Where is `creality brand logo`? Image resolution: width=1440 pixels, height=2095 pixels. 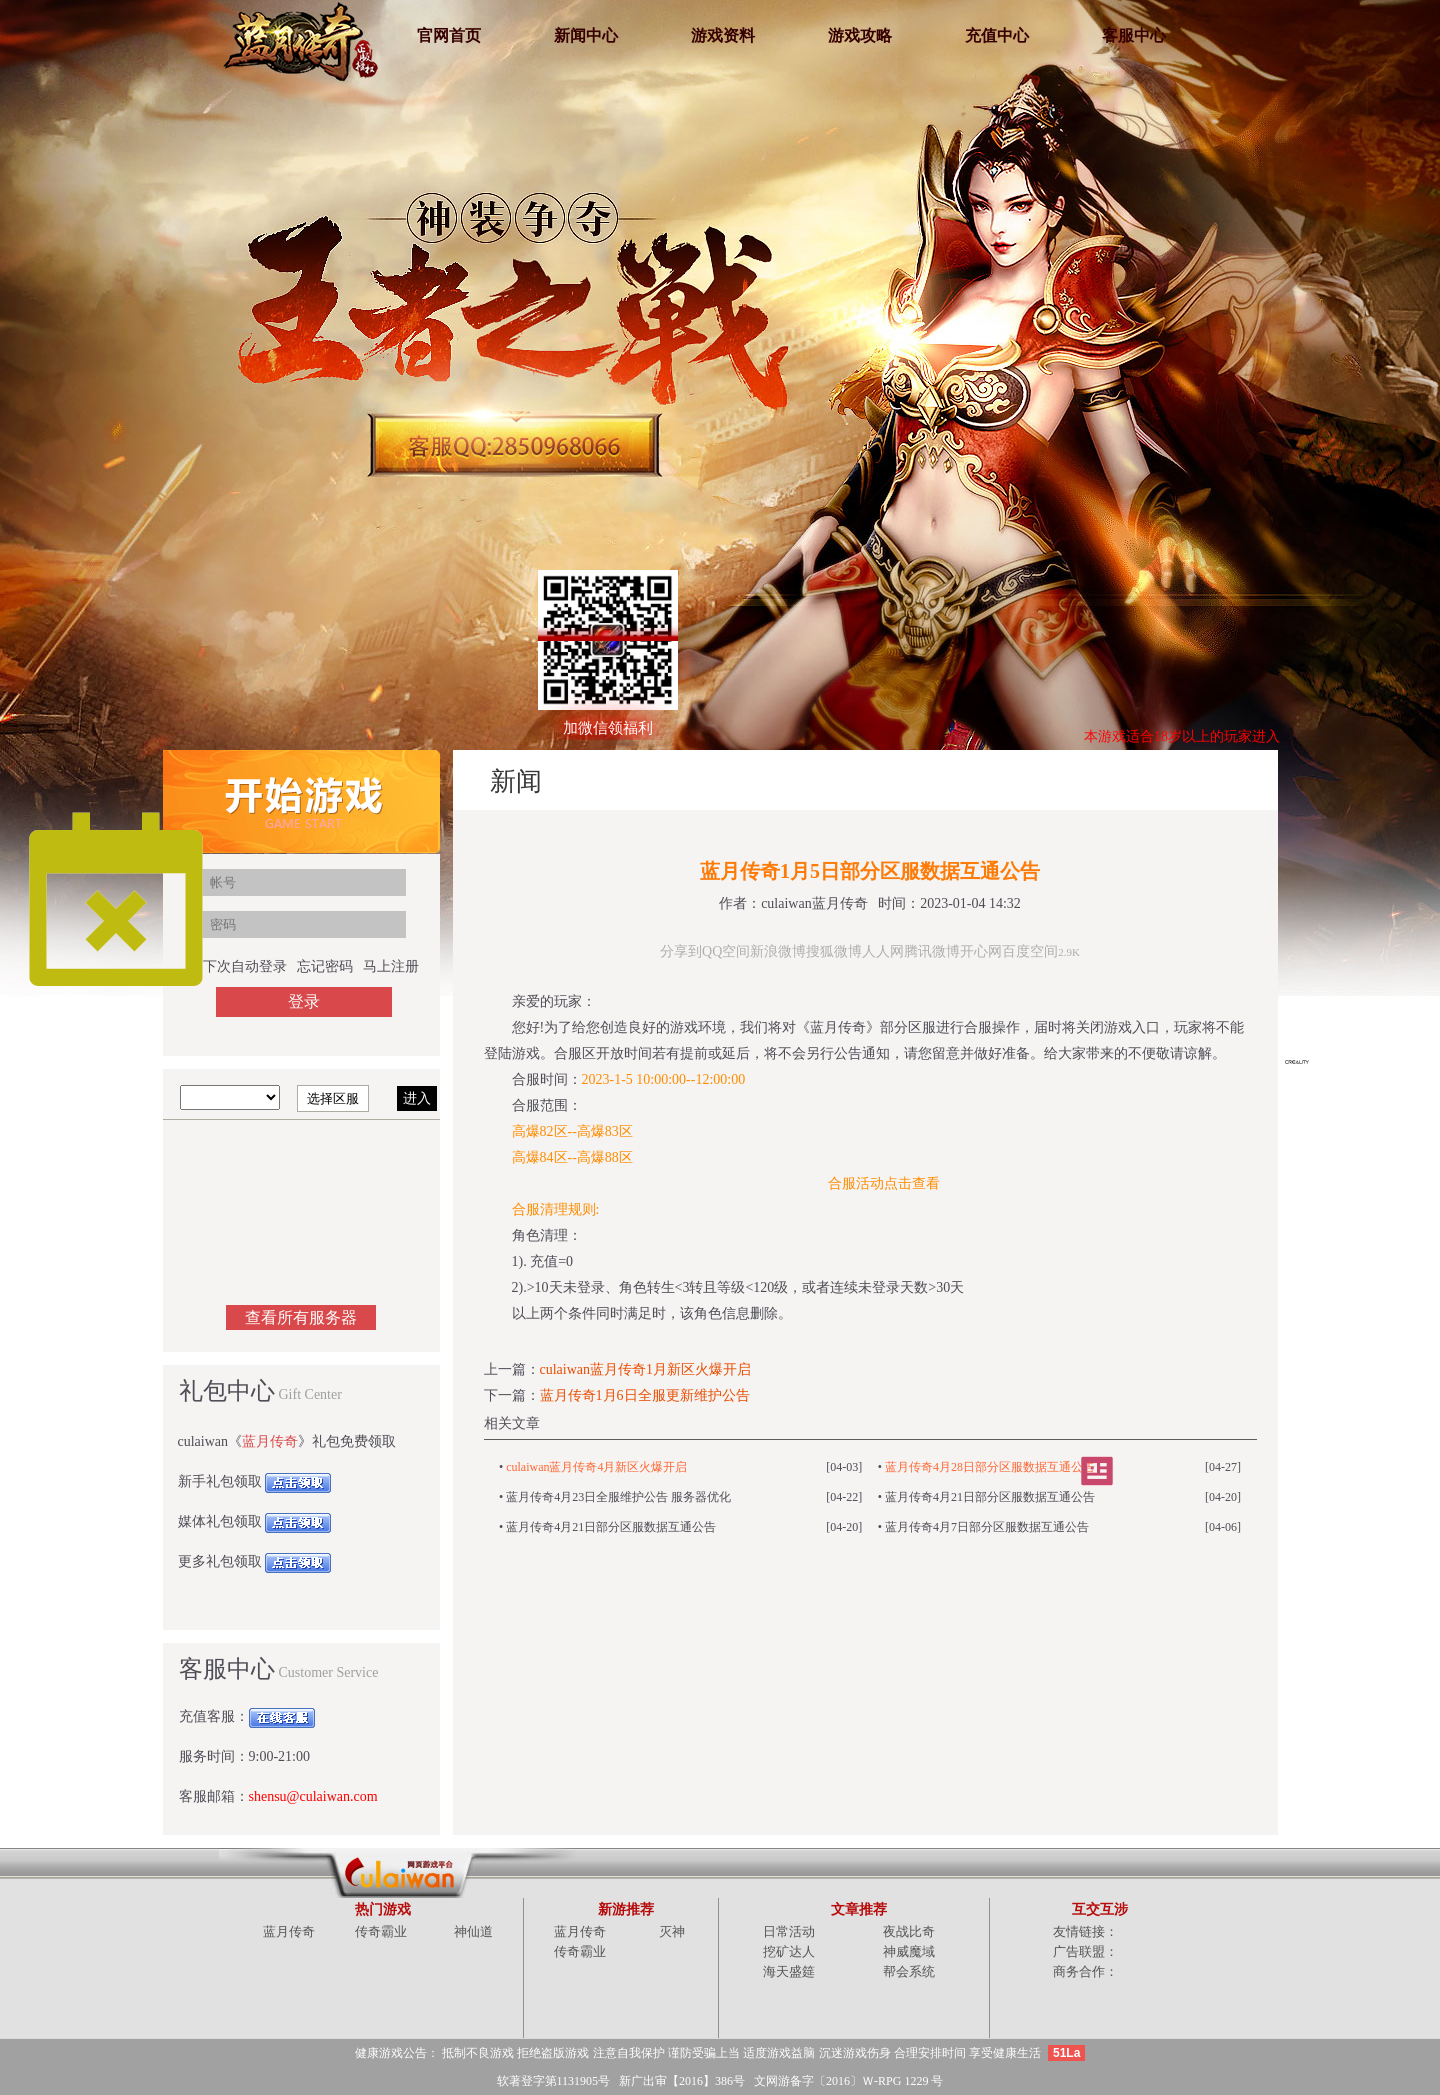
creality brand logo is located at coordinates (1297, 1062).